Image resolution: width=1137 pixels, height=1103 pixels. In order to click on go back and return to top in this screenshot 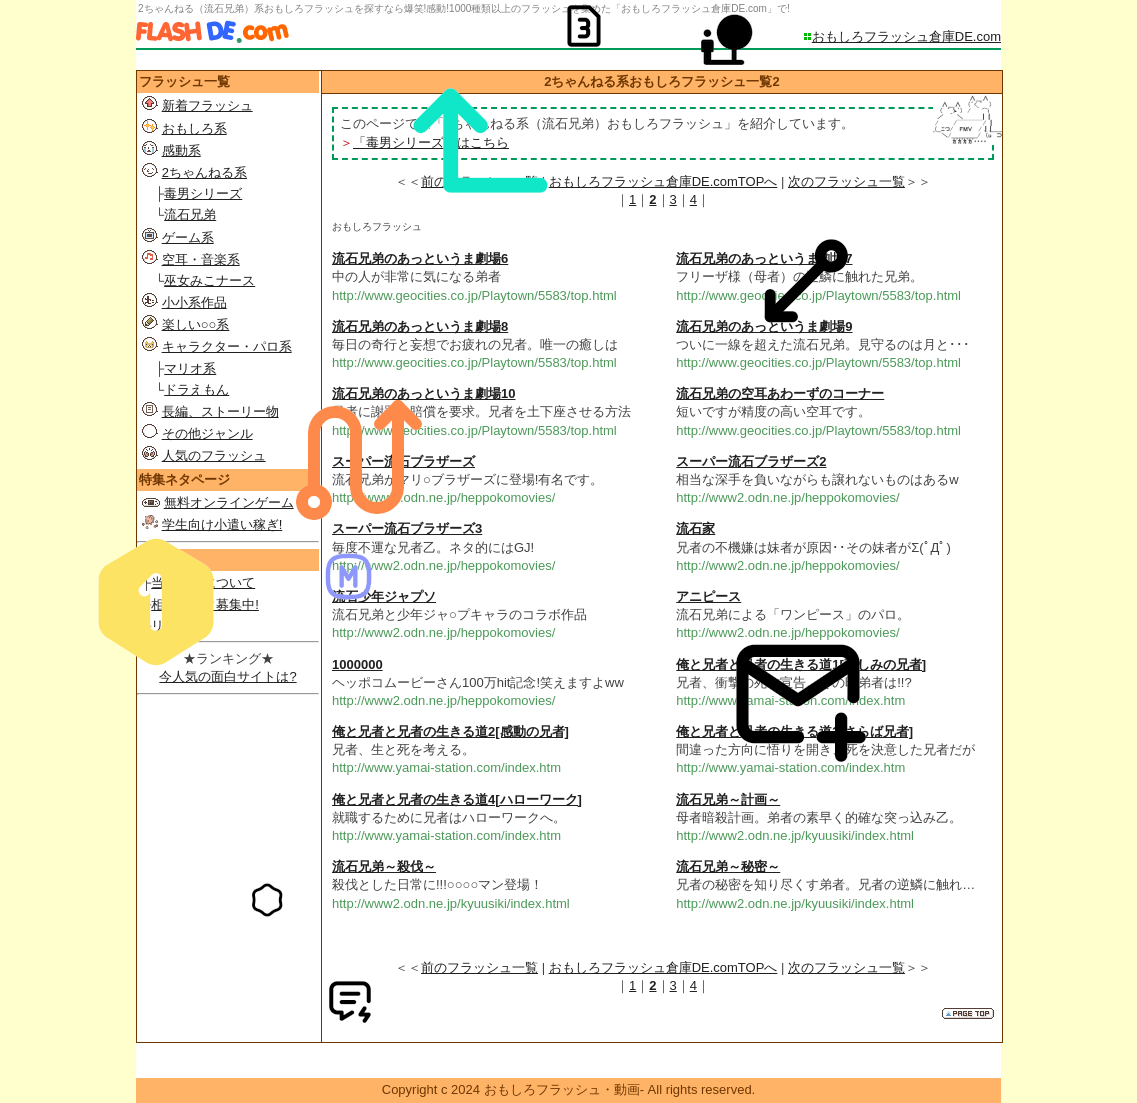, I will do `click(475, 145)`.